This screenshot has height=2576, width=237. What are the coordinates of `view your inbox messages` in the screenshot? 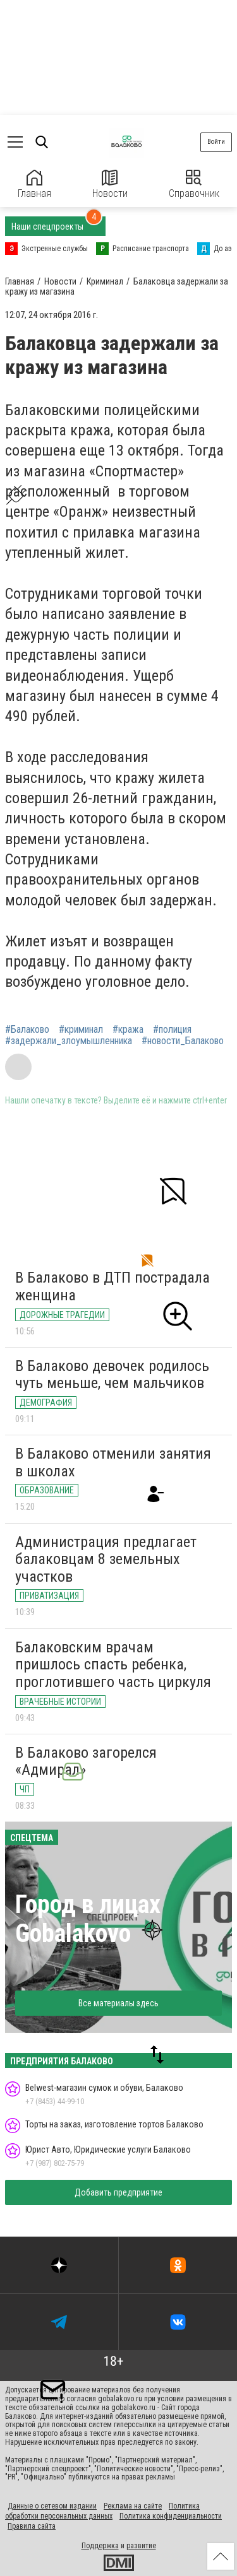 It's located at (73, 1772).